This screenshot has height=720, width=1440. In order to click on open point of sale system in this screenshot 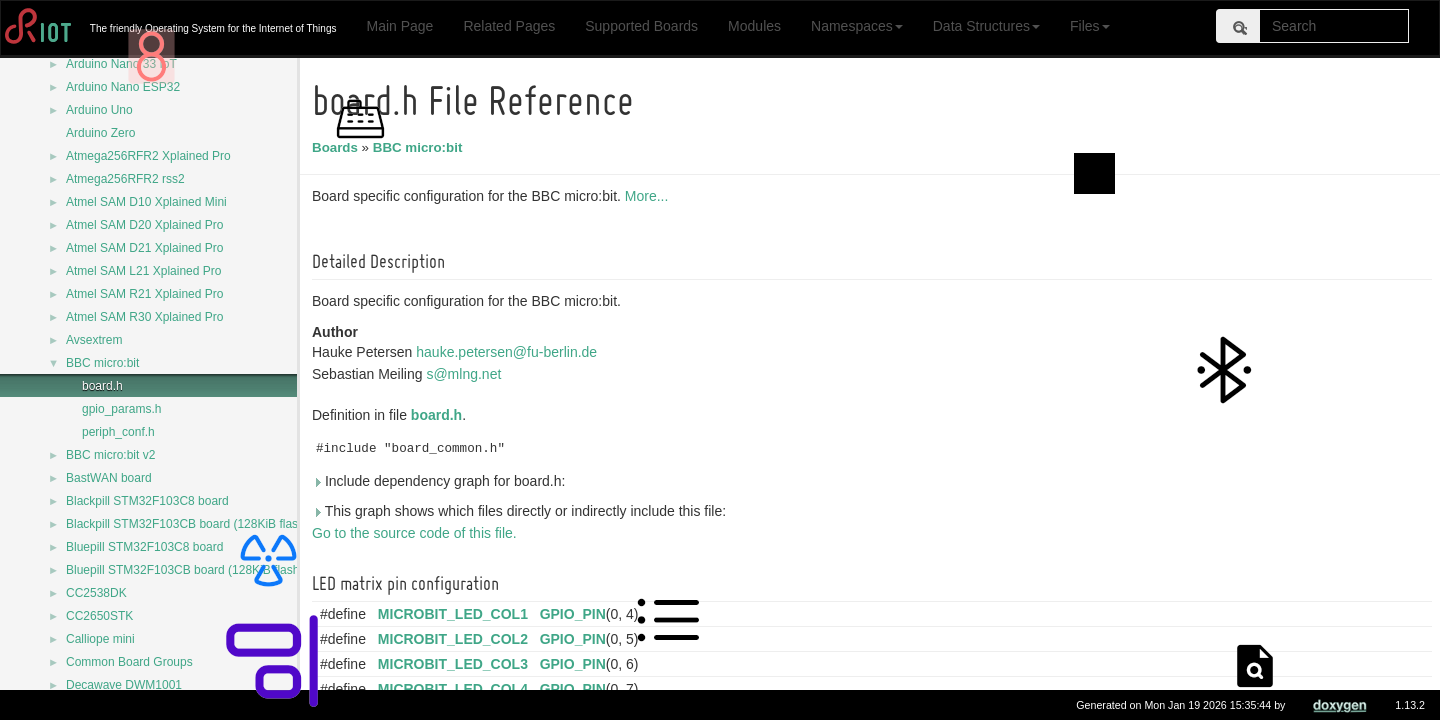, I will do `click(360, 121)`.